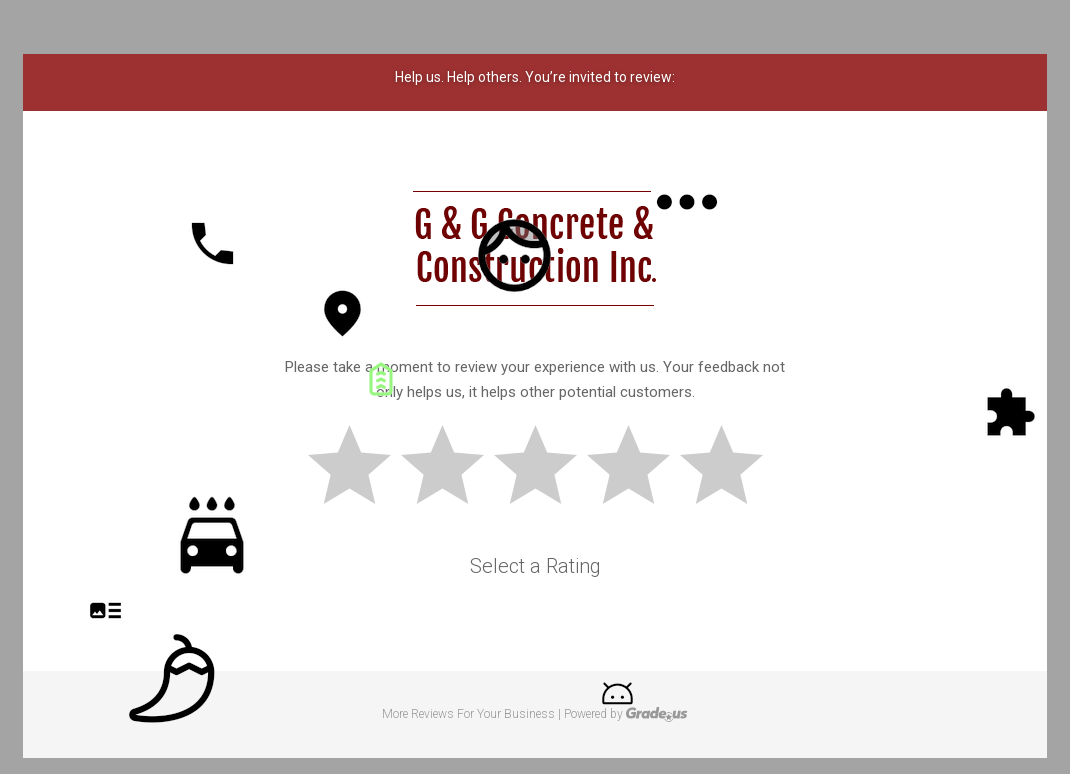 The width and height of the screenshot is (1070, 774). Describe the element at coordinates (105, 610) in the screenshot. I see `view article or media with thumbnail preview` at that location.